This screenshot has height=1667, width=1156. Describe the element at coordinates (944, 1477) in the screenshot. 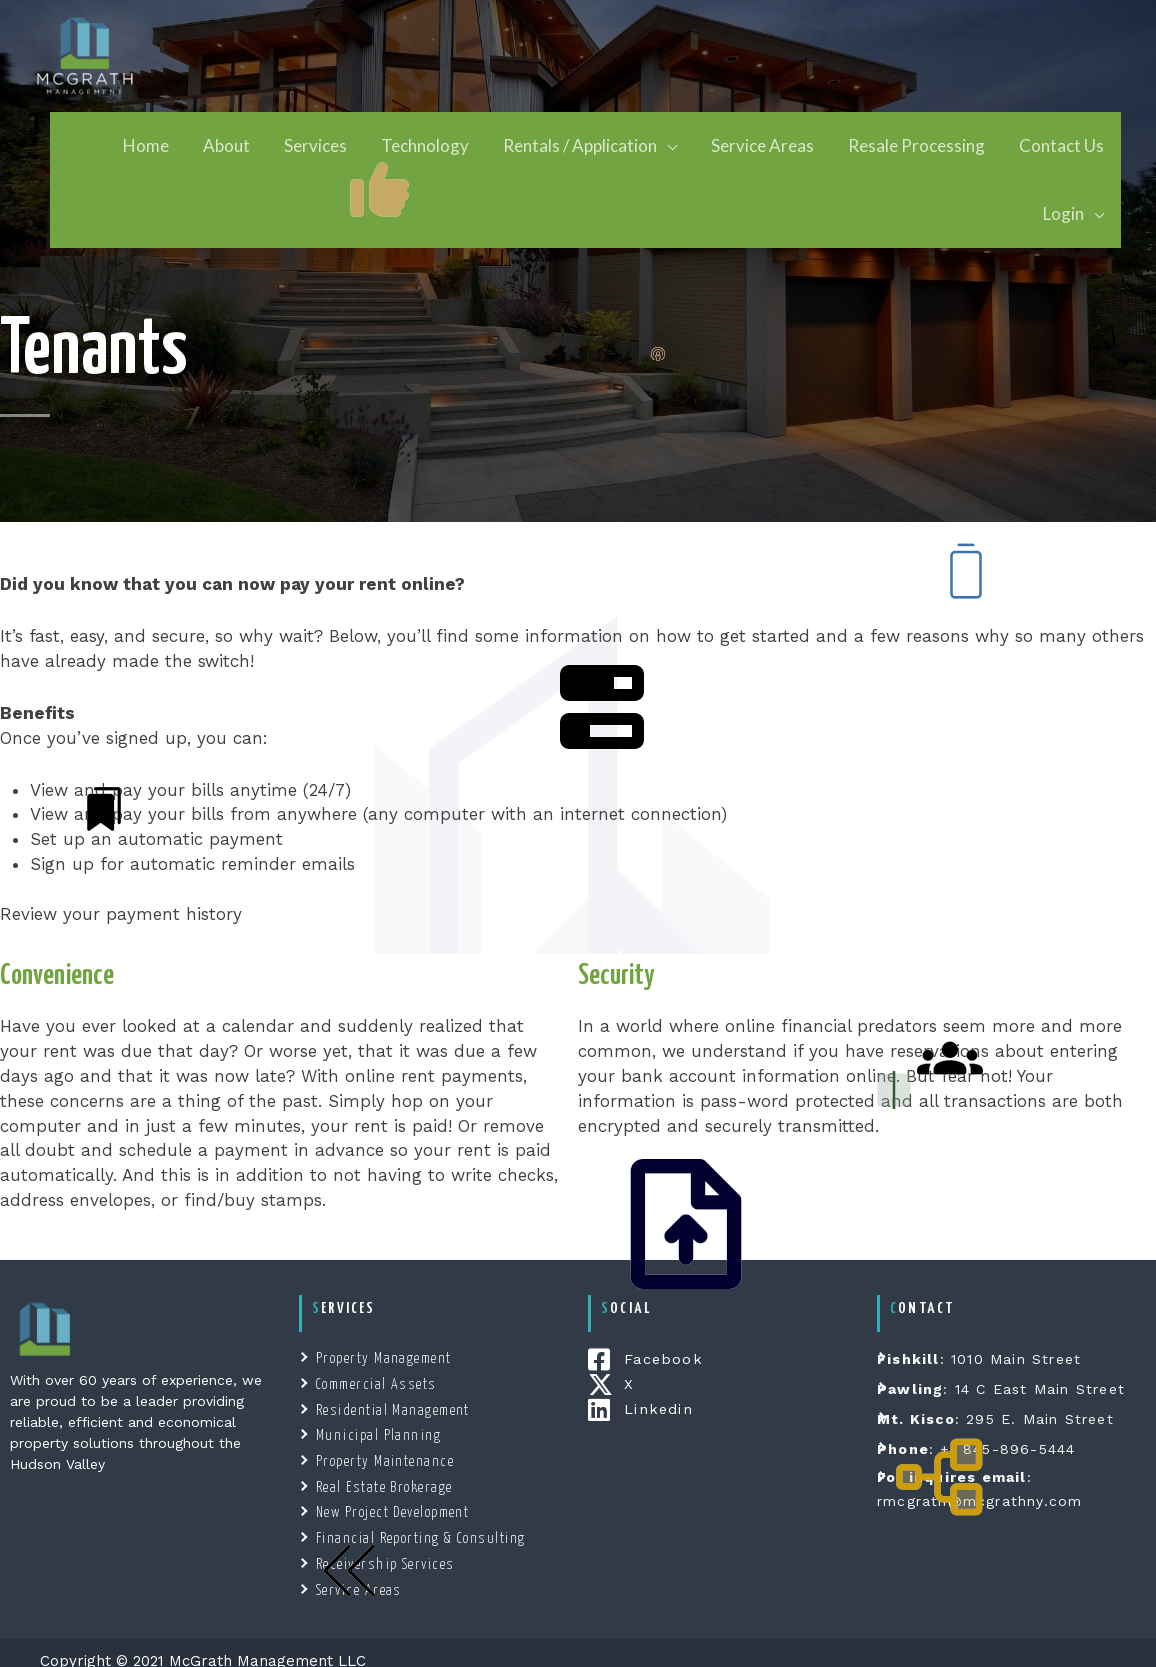

I see `view hierarchical structure or organization` at that location.